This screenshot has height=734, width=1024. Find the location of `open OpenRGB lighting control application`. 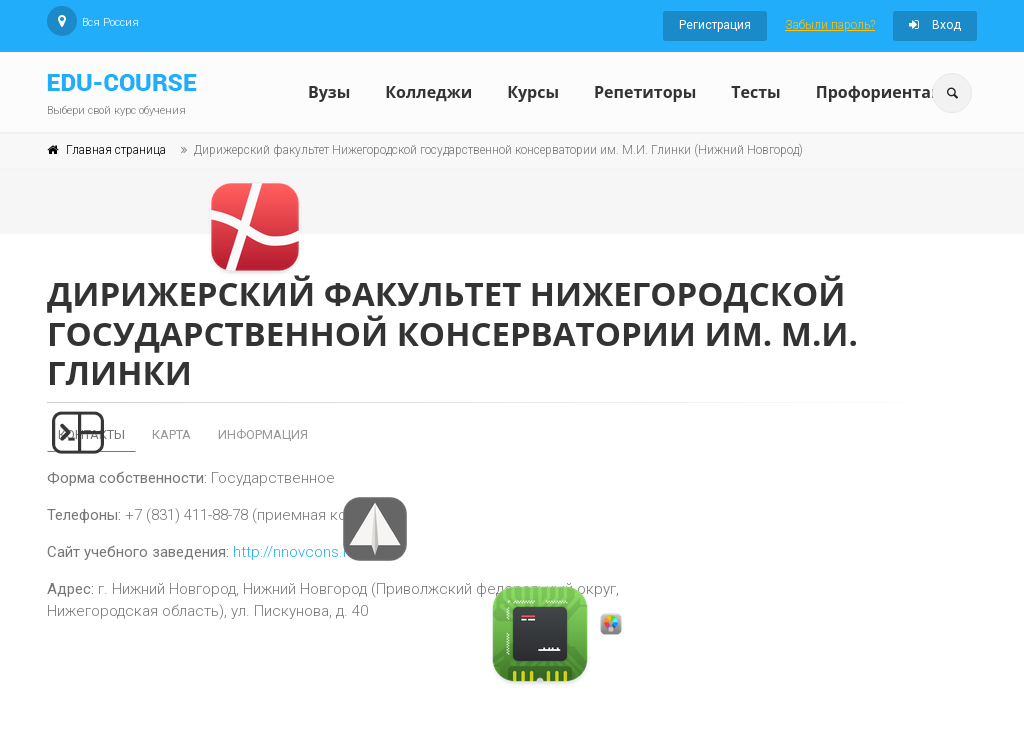

open OpenRGB lighting control application is located at coordinates (611, 624).